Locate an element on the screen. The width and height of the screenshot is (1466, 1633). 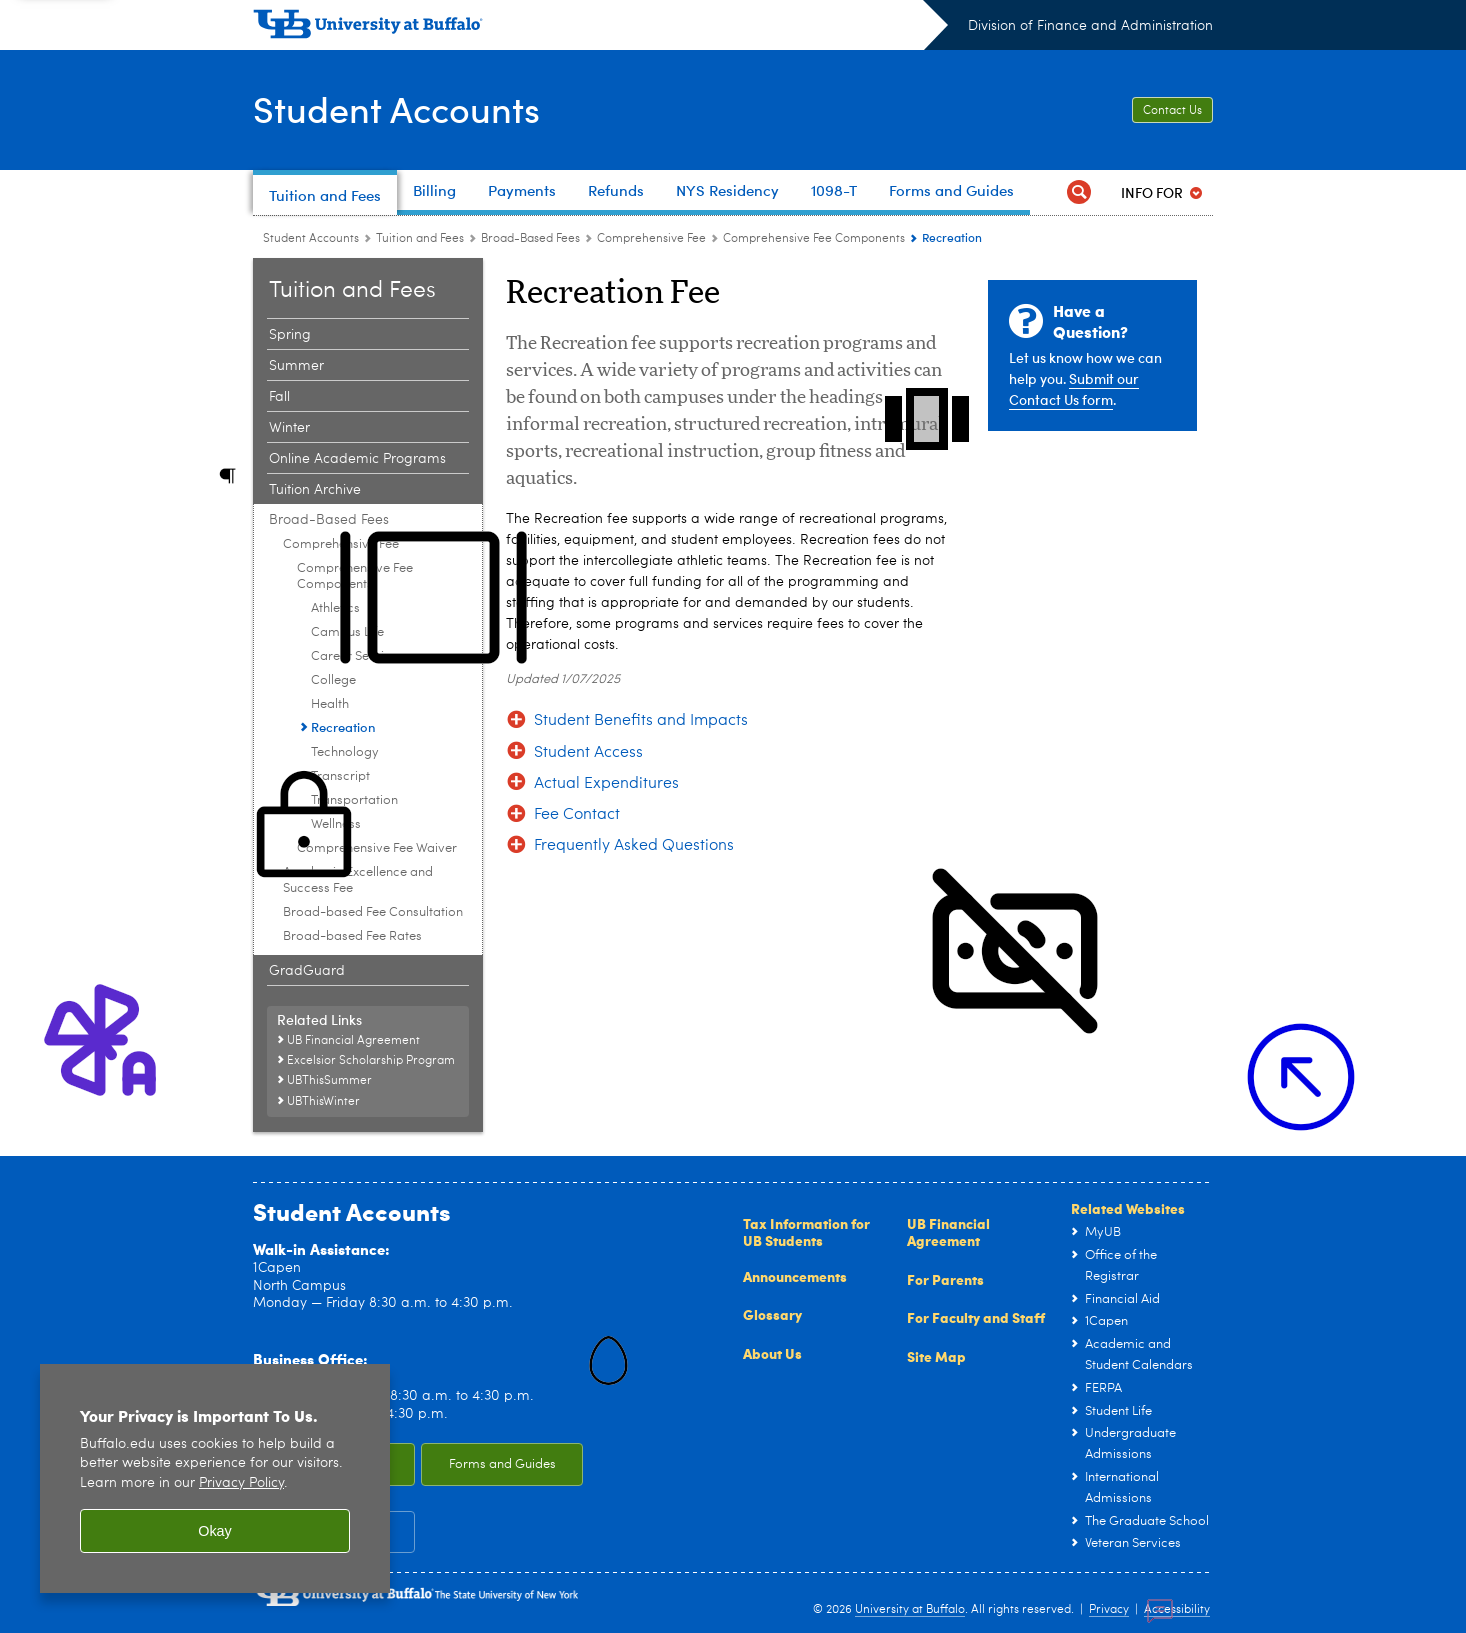
payment method unavailable is located at coordinates (1015, 951).